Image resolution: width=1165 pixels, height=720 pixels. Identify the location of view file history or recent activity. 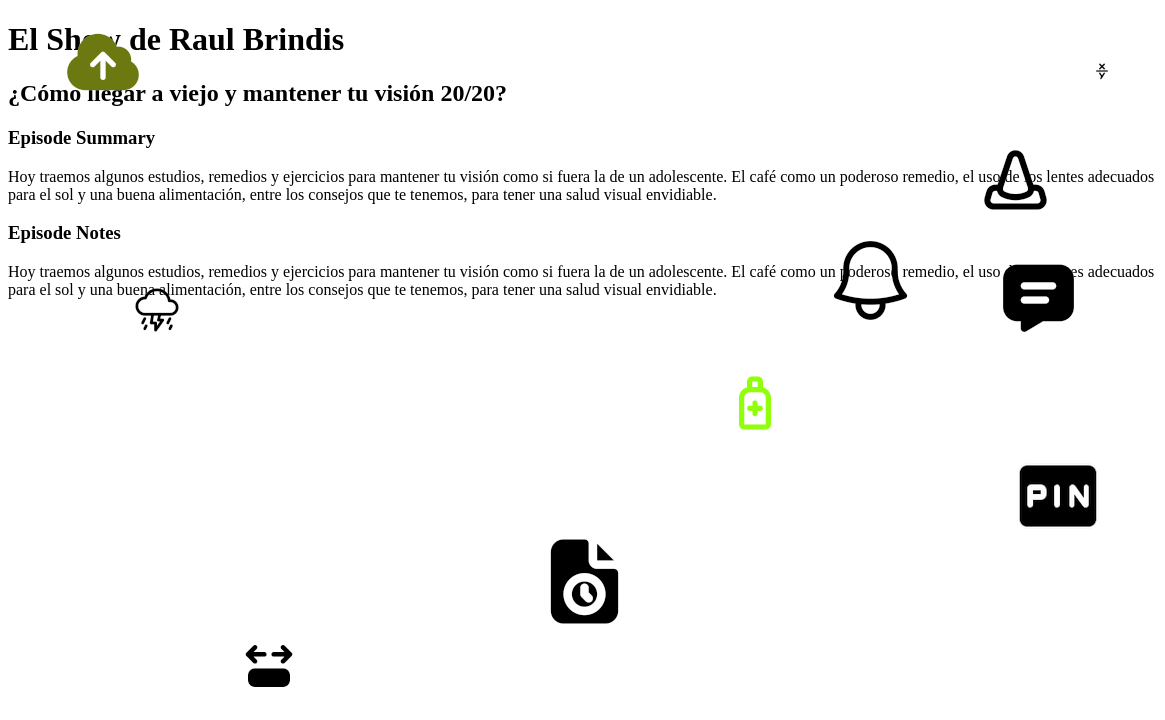
(584, 581).